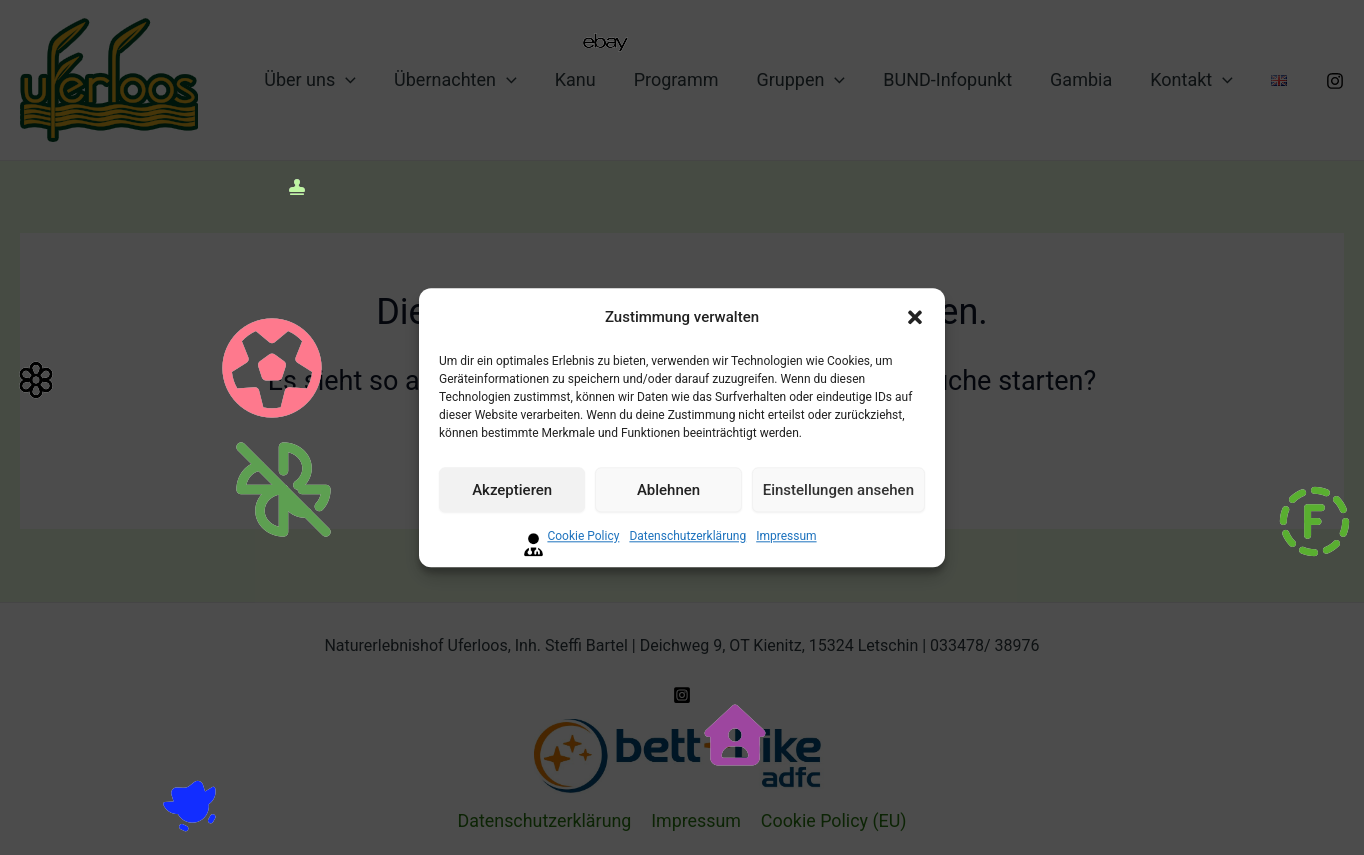 The height and width of the screenshot is (855, 1364). Describe the element at coordinates (297, 187) in the screenshot. I see `apply a stamp or seal to a document` at that location.